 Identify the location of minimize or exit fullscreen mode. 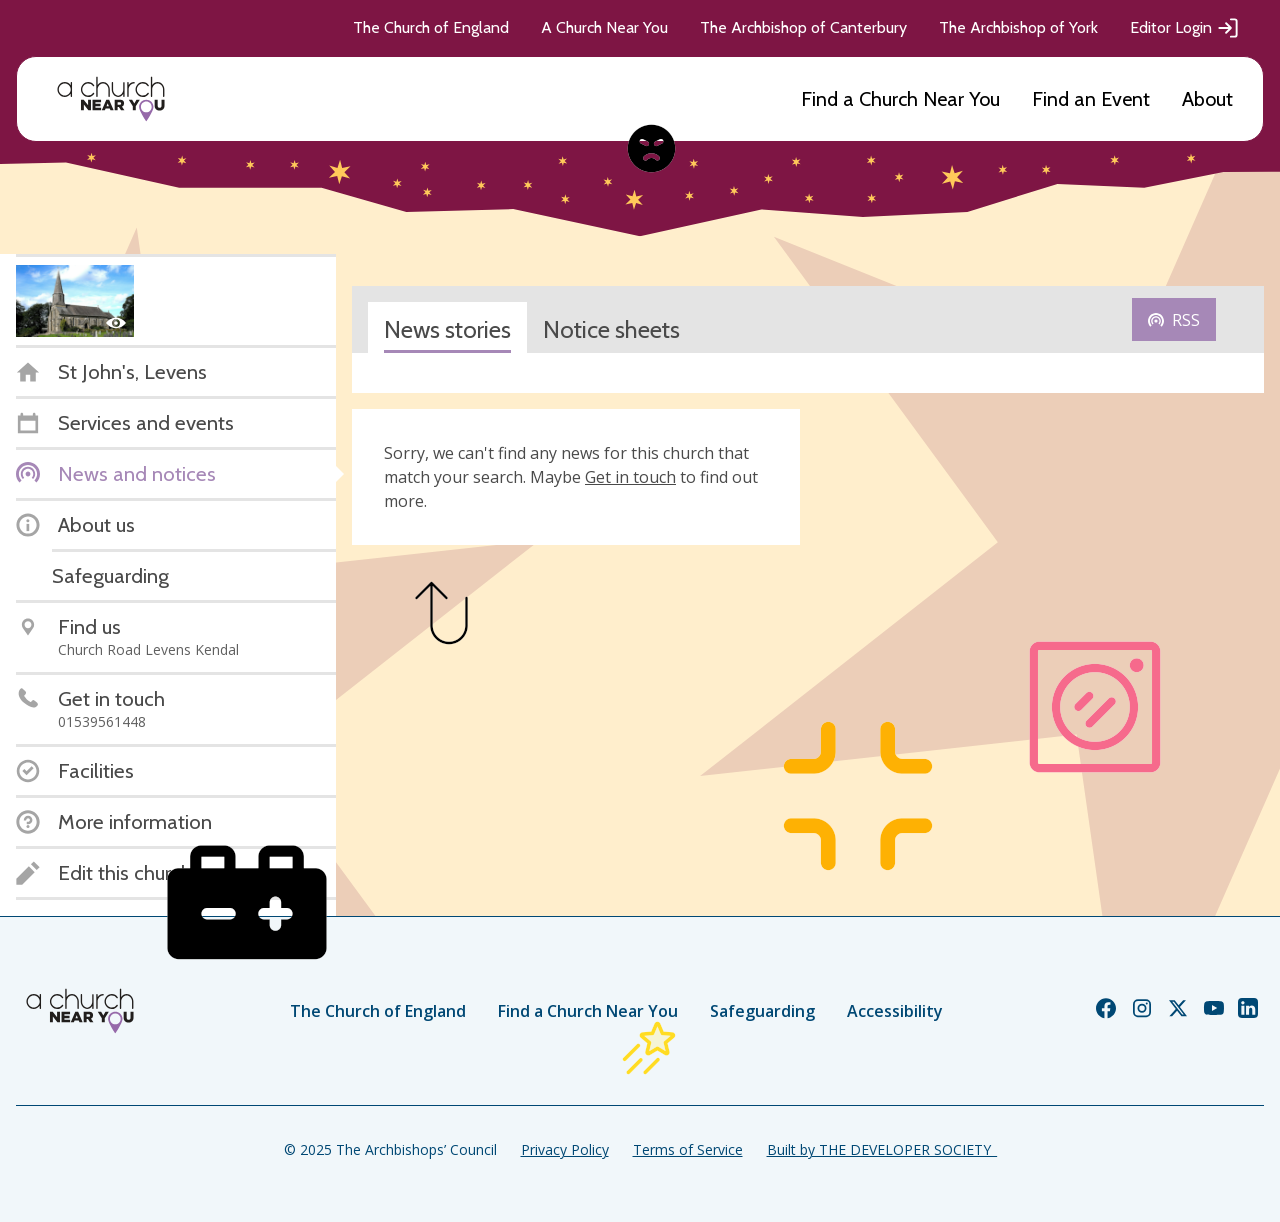
(858, 796).